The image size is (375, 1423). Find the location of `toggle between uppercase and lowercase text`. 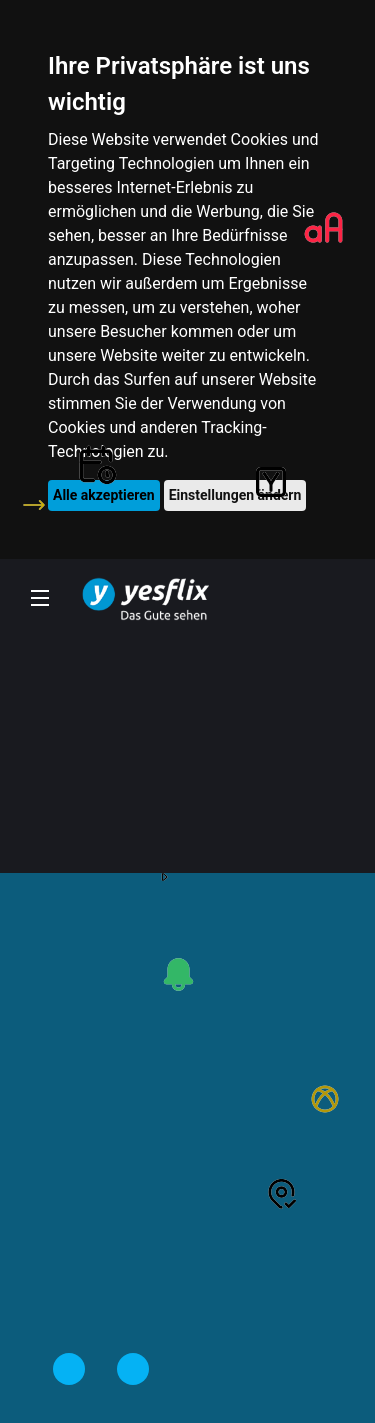

toggle between uppercase and lowercase text is located at coordinates (323, 227).